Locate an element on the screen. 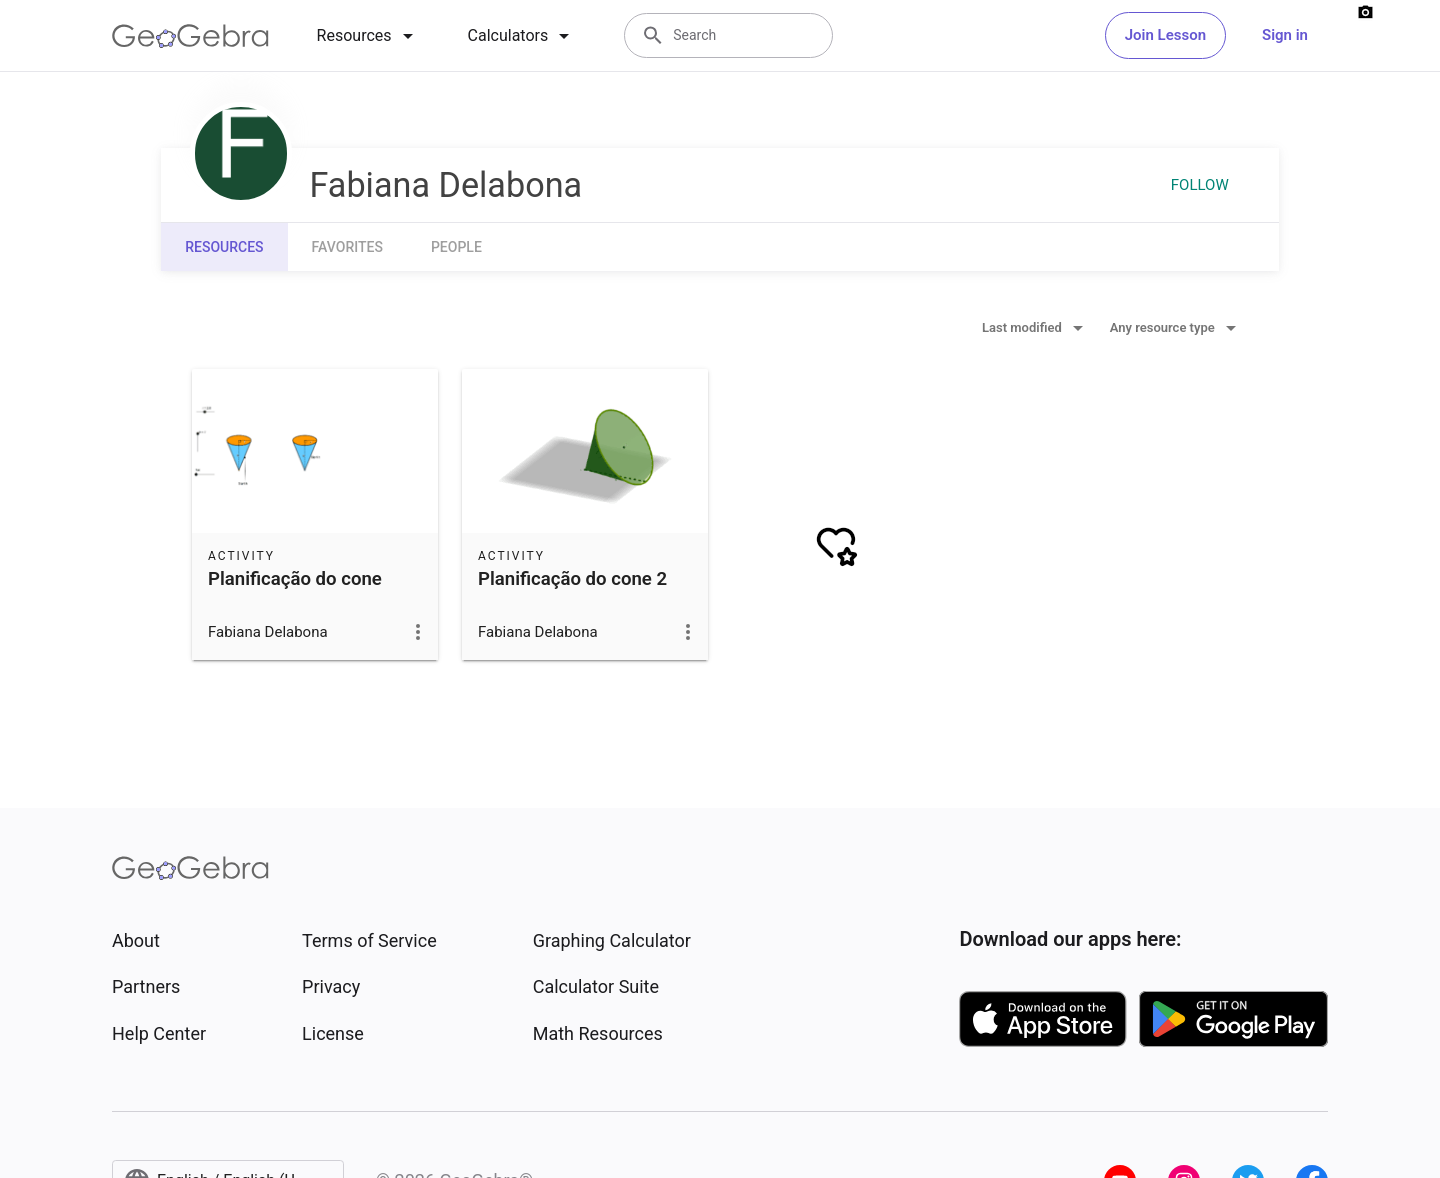 The width and height of the screenshot is (1440, 1178). take a photo is located at coordinates (1365, 12).